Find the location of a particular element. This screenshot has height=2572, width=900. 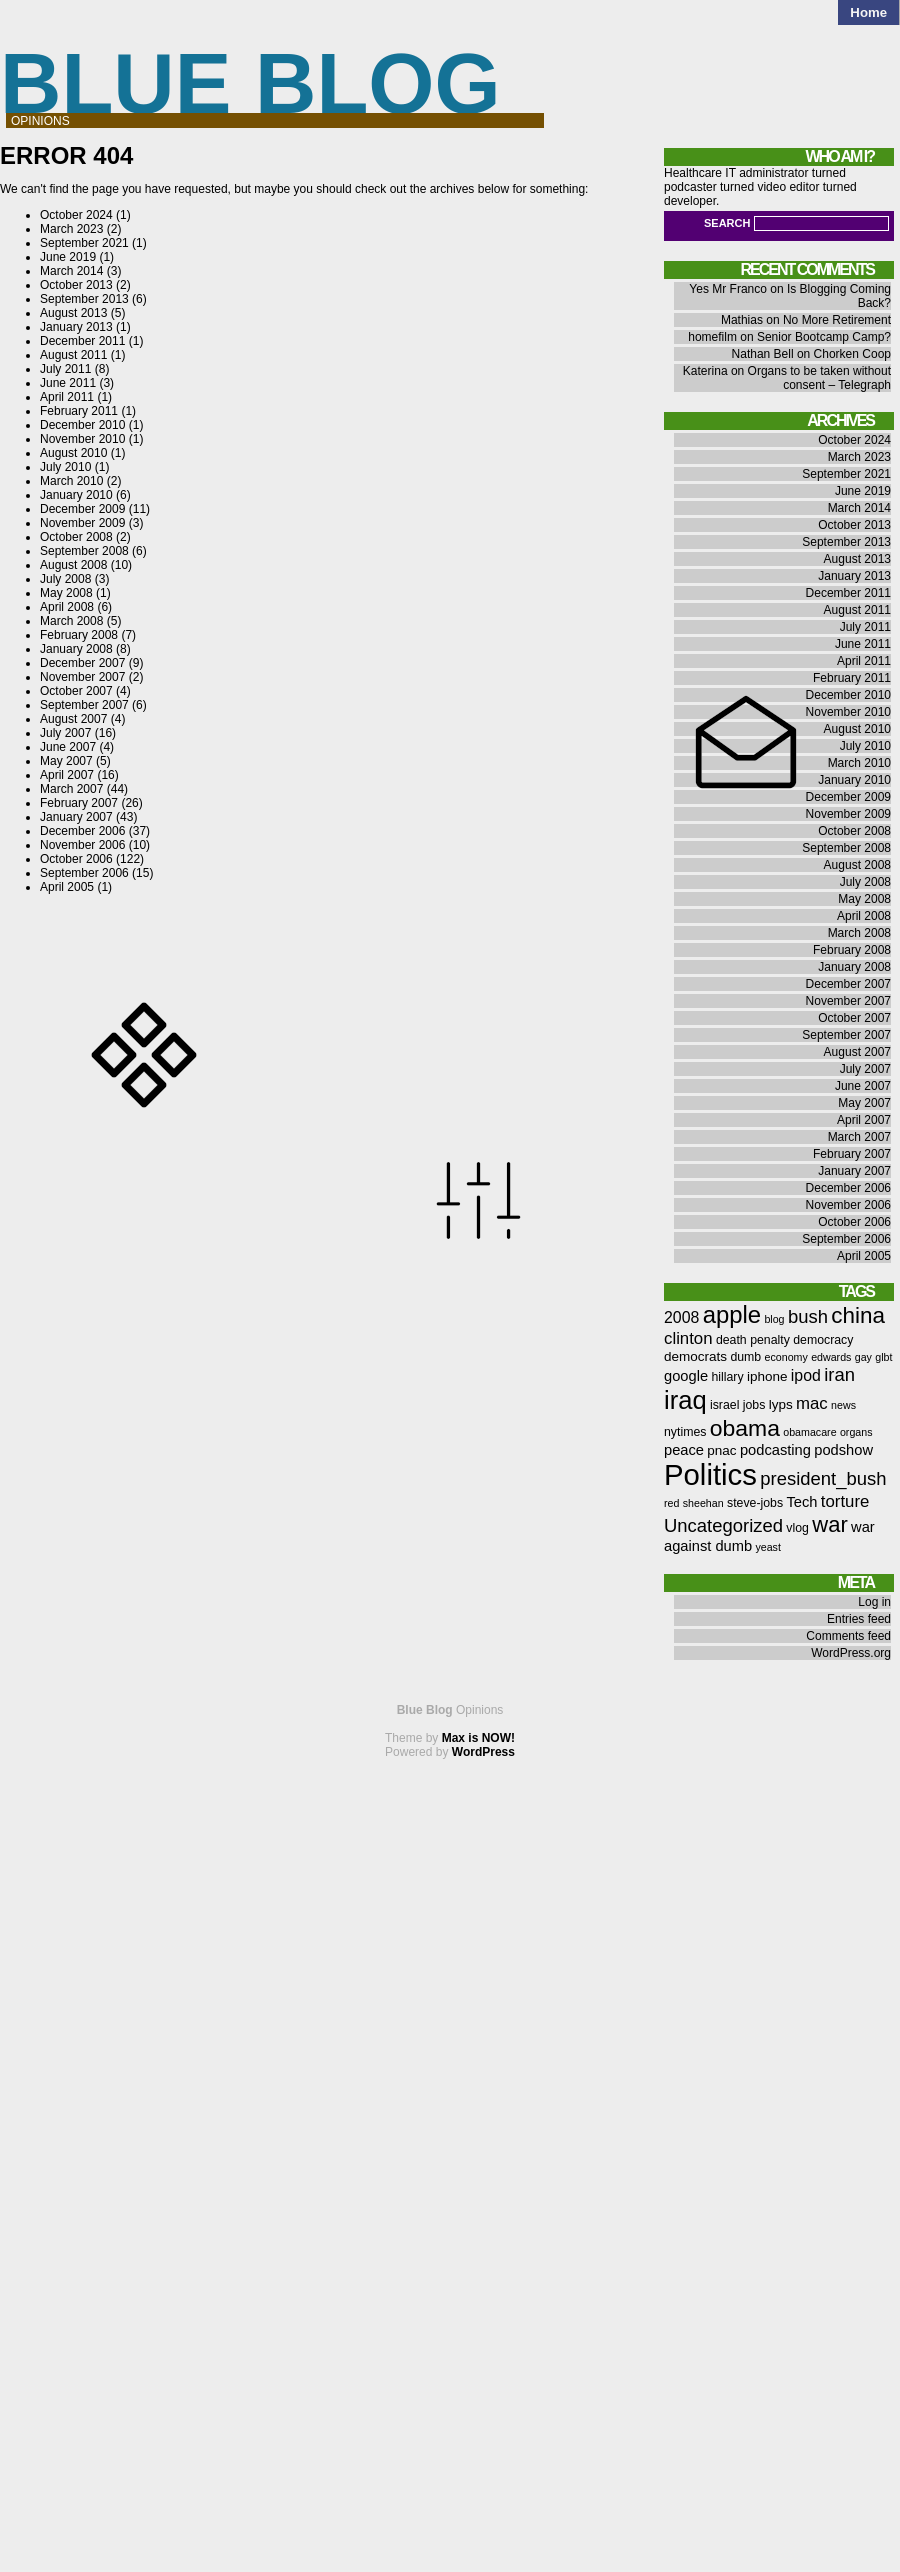

adjust settings or preferences is located at coordinates (478, 1200).